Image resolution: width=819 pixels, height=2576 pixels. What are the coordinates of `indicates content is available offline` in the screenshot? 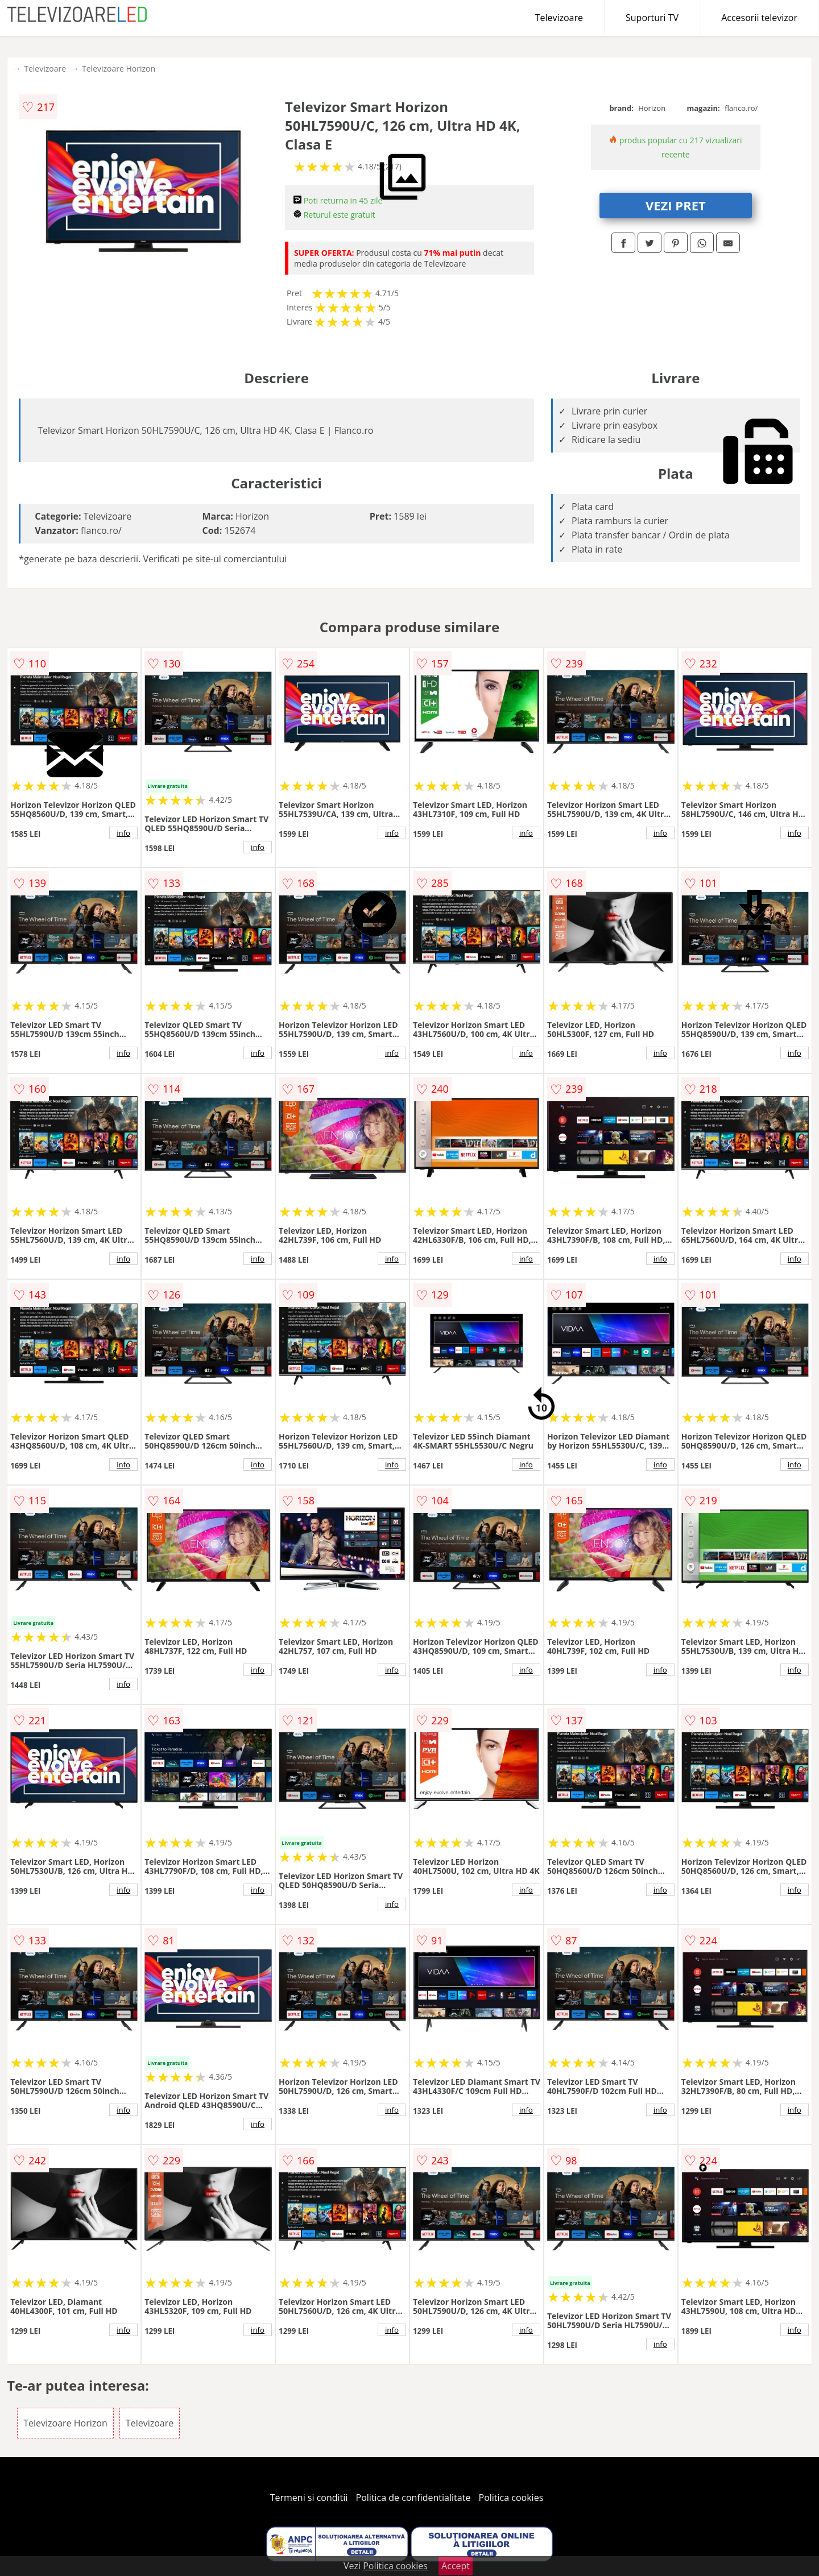 It's located at (374, 914).